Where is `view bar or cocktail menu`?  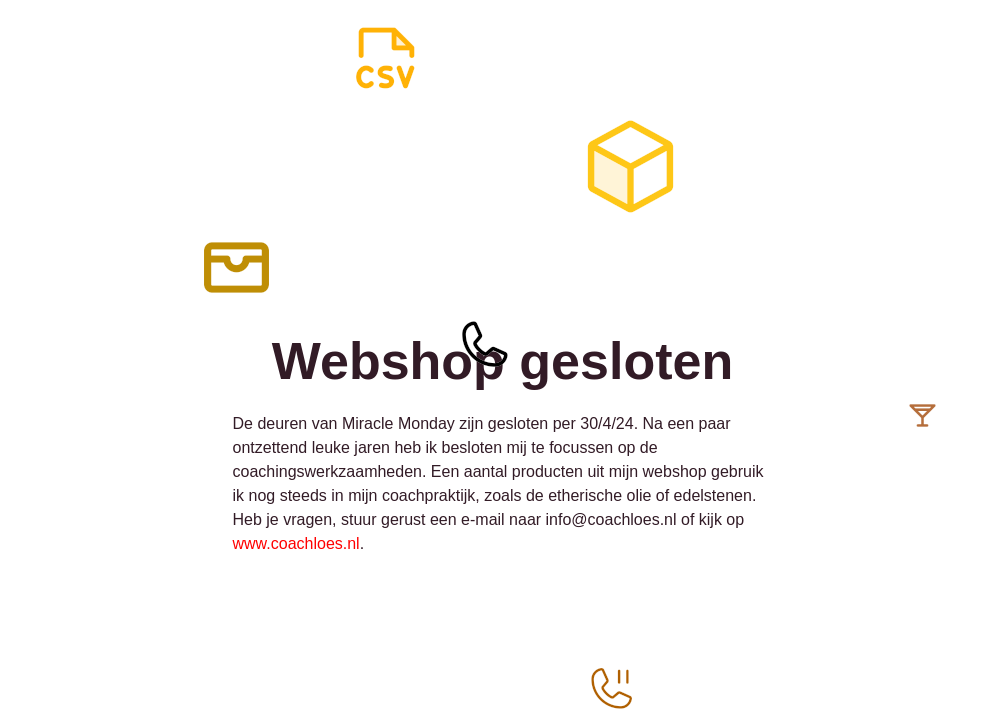
view bar or cocktail menu is located at coordinates (922, 415).